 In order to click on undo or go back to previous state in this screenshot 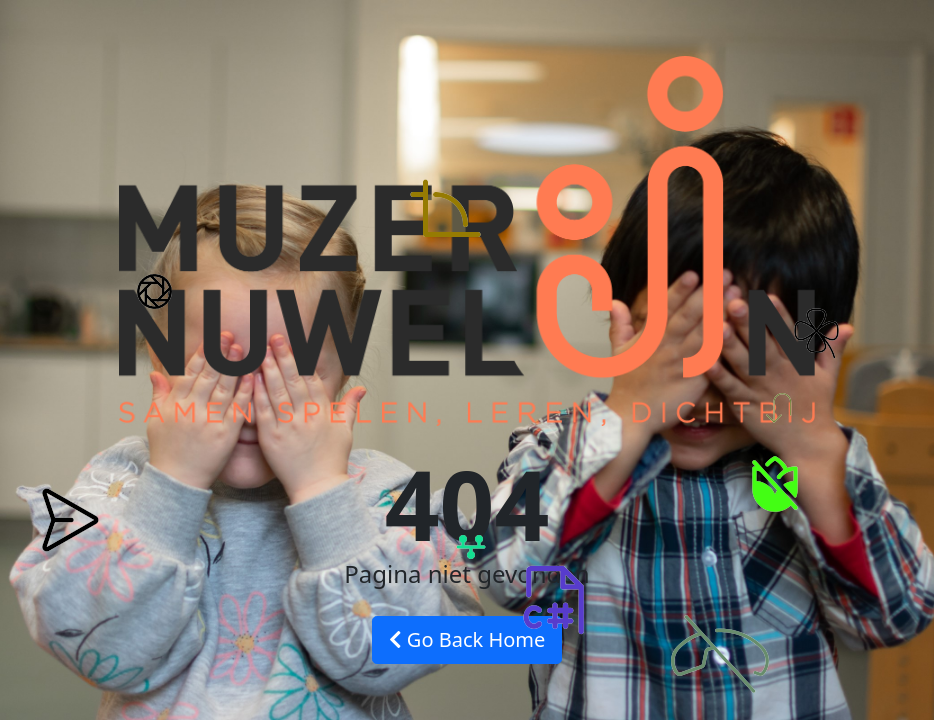, I will do `click(780, 408)`.